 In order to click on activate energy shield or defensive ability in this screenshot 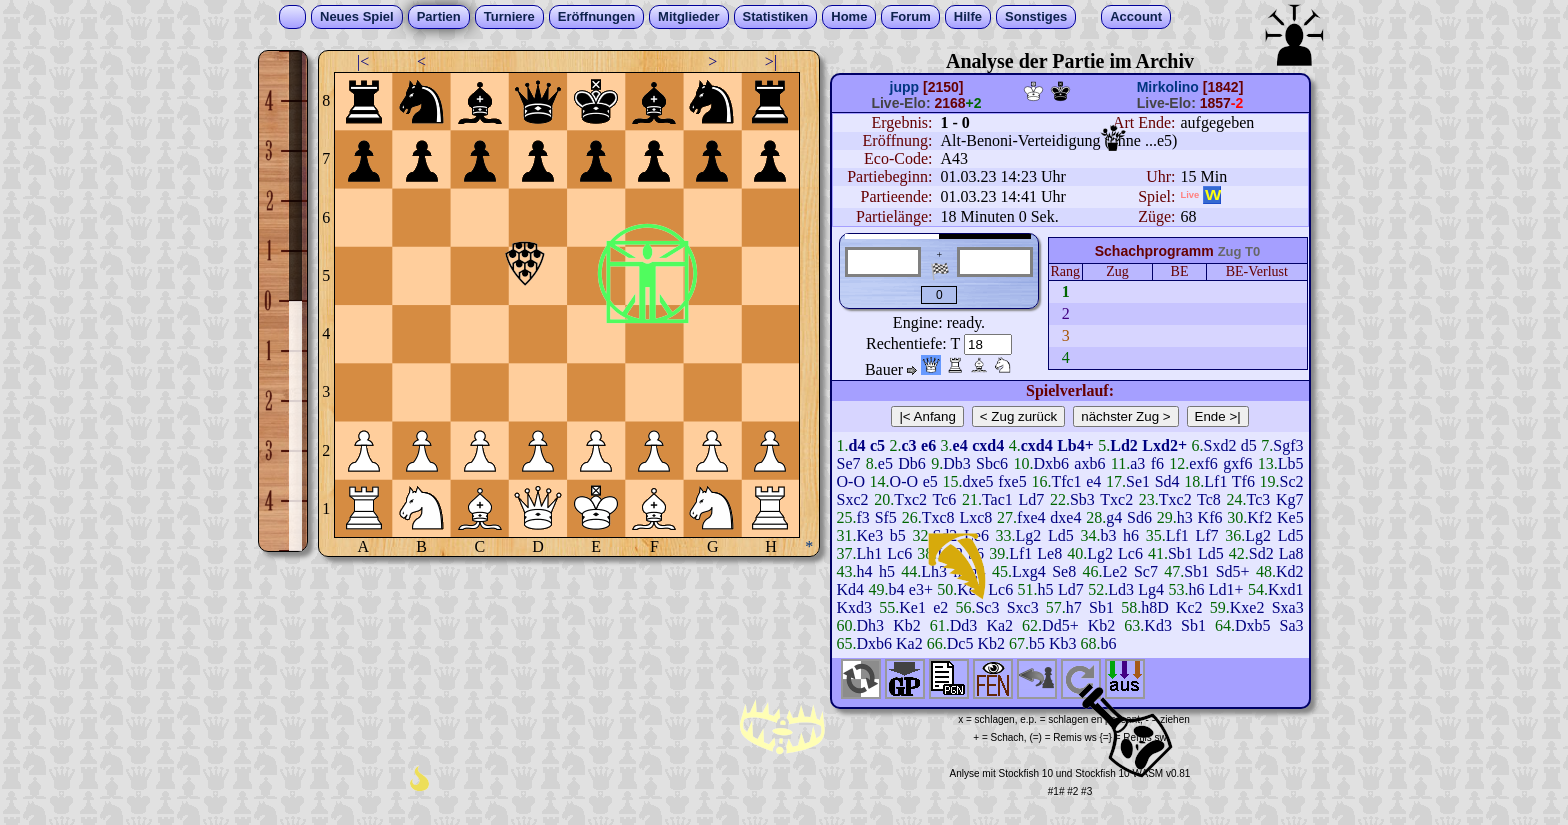, I will do `click(525, 264)`.